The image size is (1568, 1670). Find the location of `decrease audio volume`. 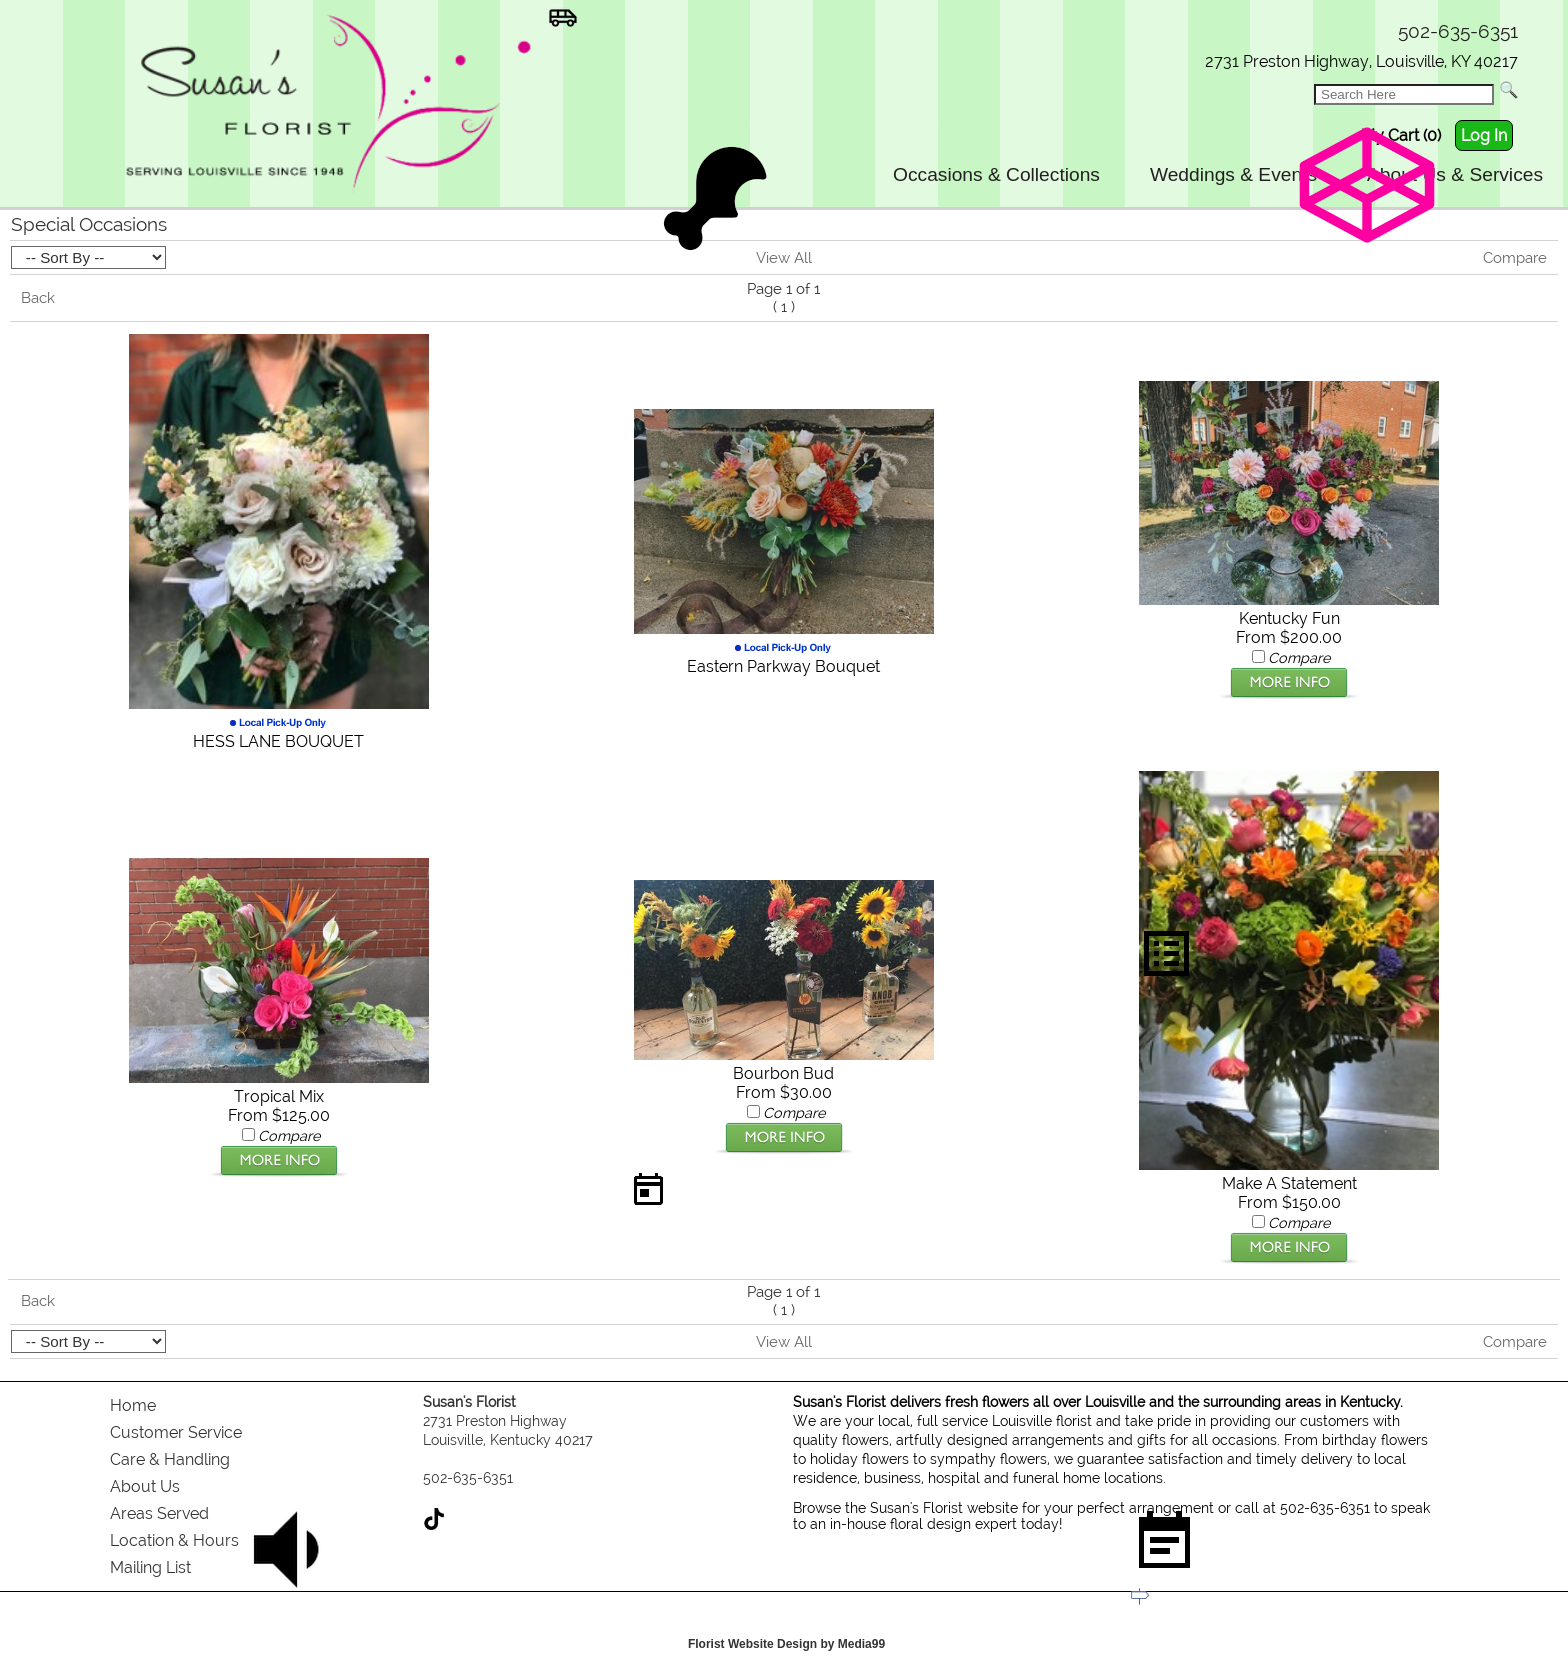

decrease audio volume is located at coordinates (287, 1549).